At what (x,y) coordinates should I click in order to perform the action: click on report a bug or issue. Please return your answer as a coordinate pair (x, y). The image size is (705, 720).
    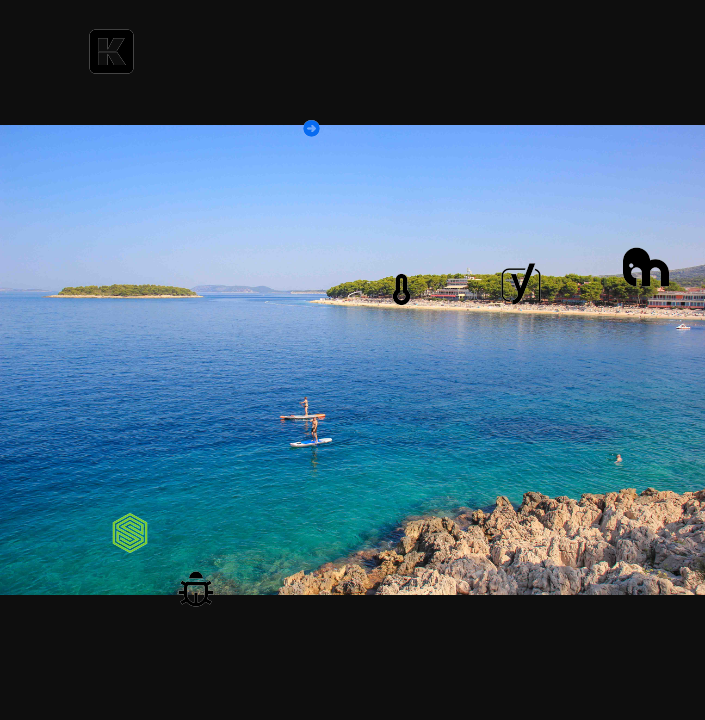
    Looking at the image, I should click on (196, 589).